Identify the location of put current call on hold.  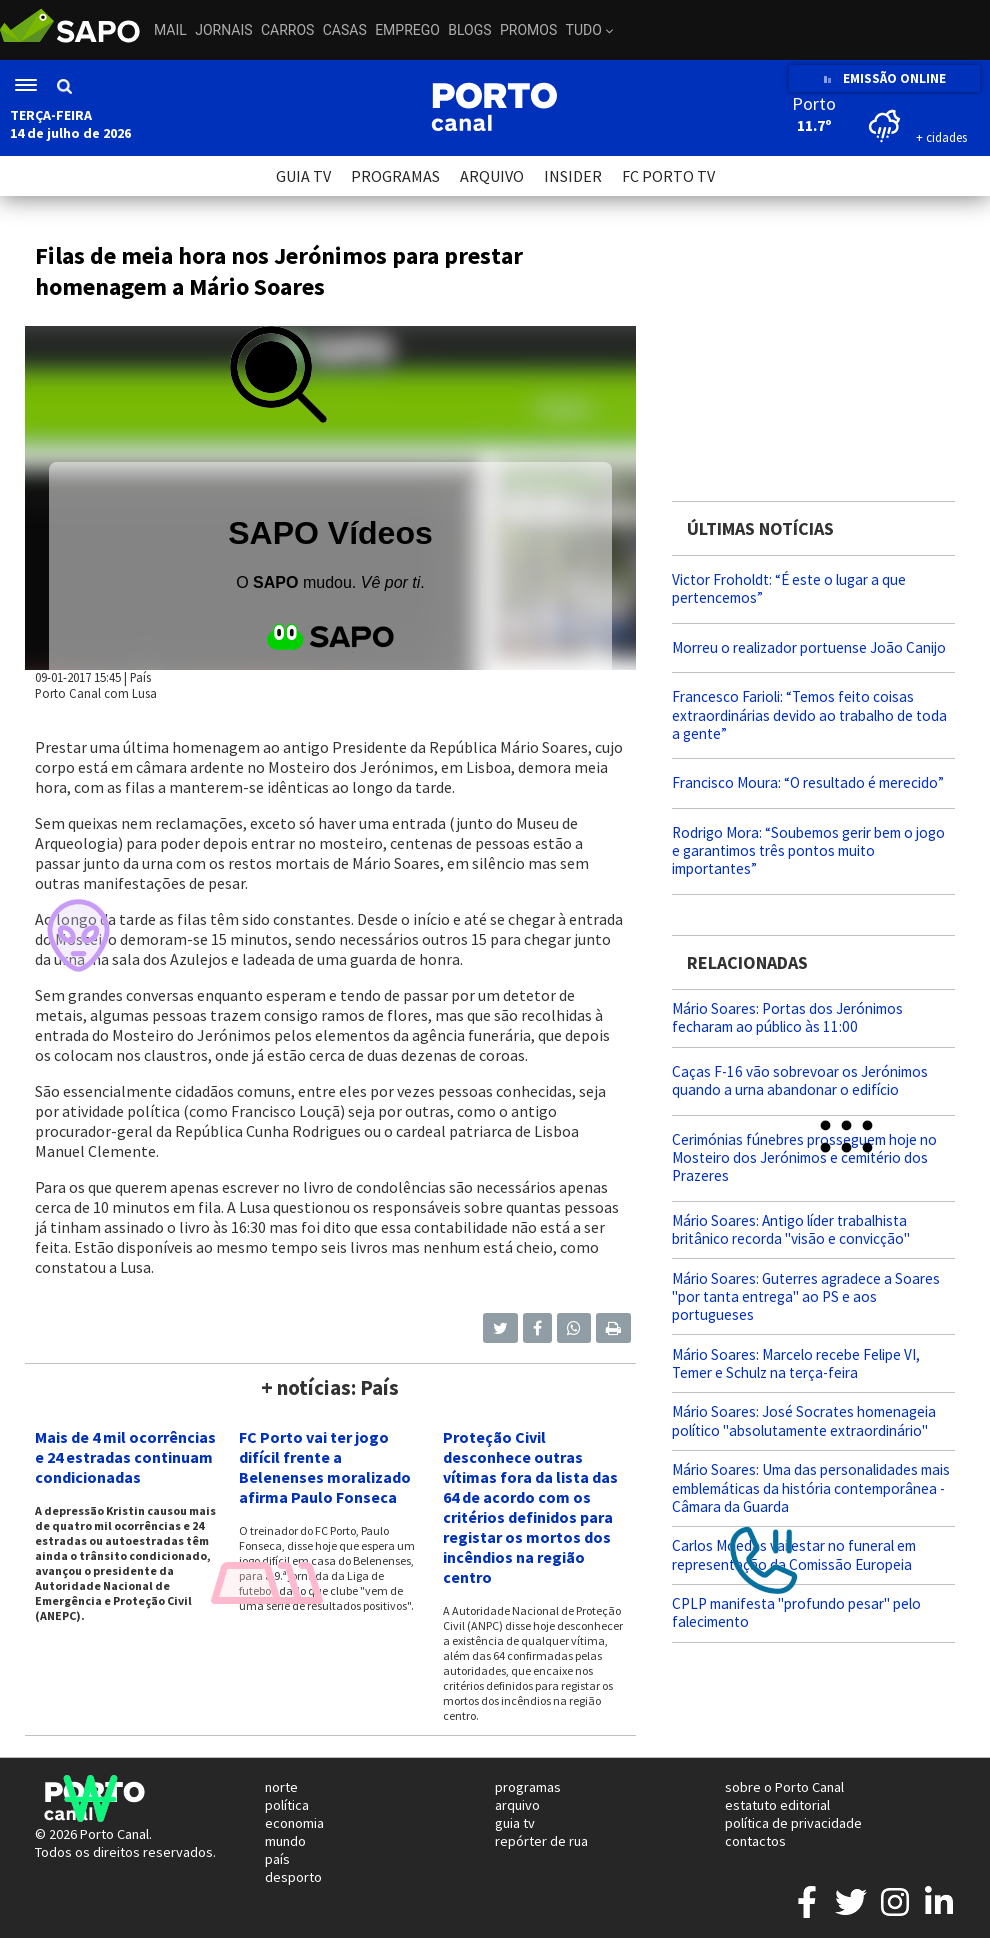
(765, 1559).